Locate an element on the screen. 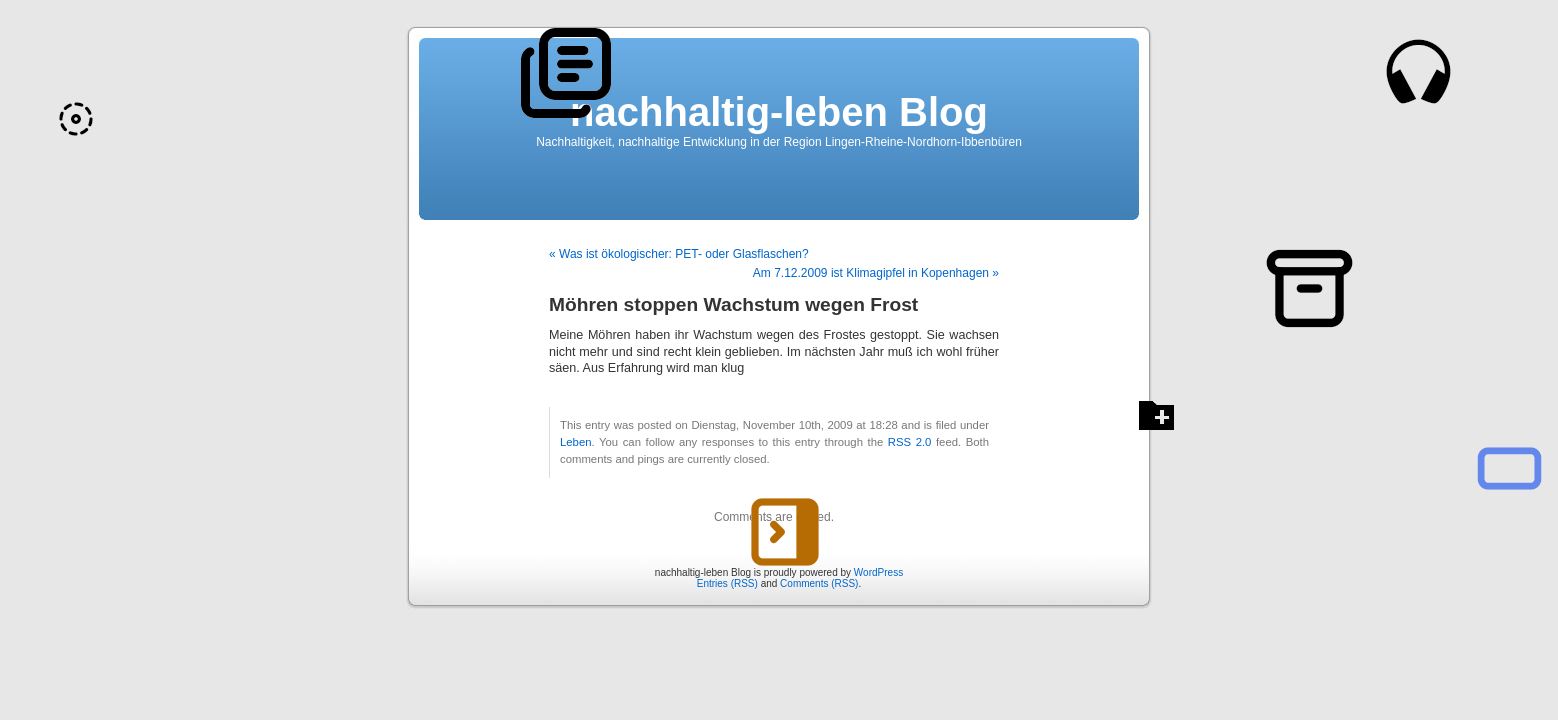 Image resolution: width=1558 pixels, height=720 pixels. create a new folder is located at coordinates (1156, 415).